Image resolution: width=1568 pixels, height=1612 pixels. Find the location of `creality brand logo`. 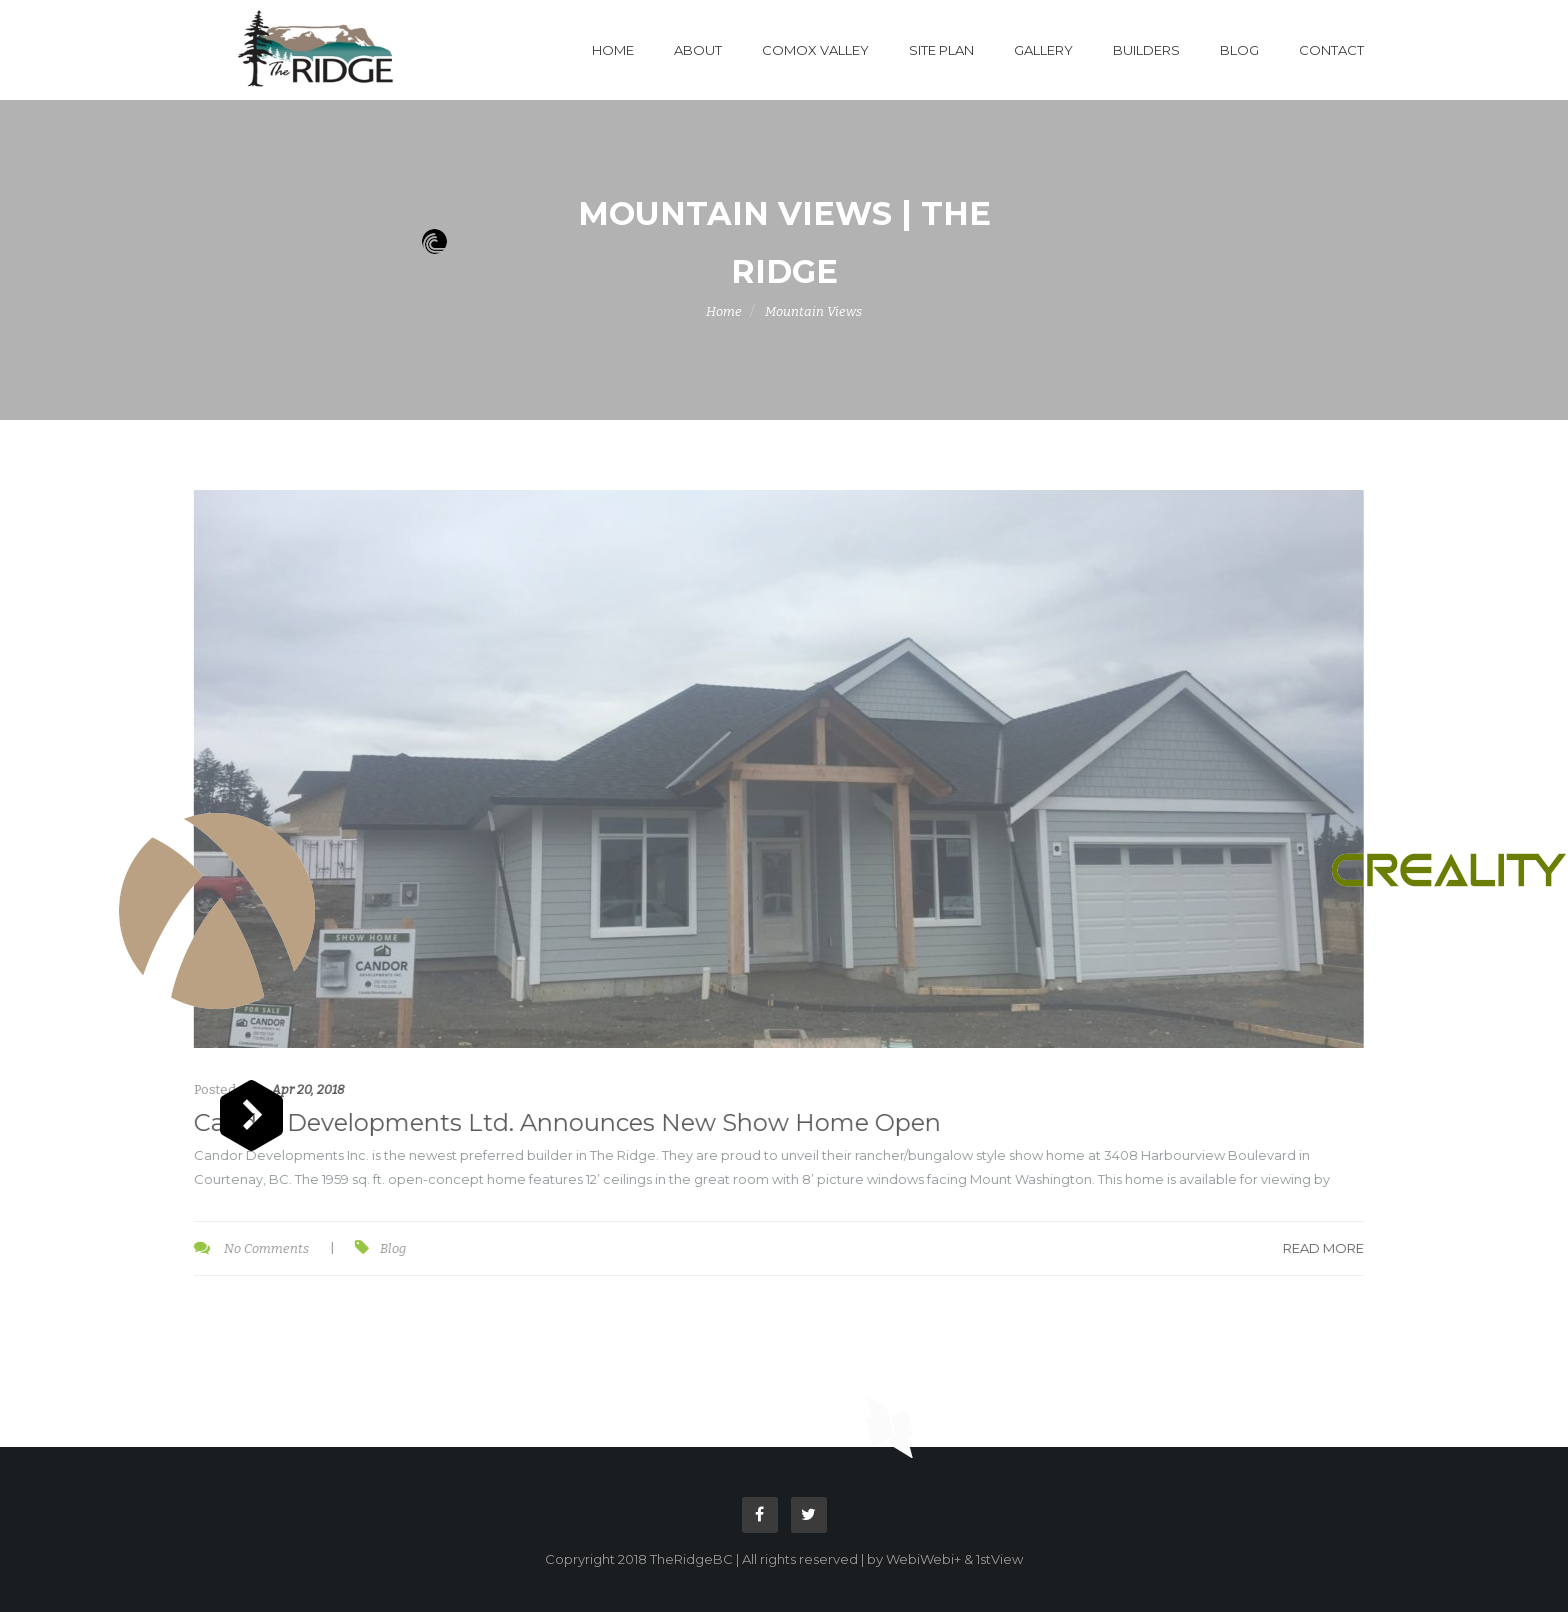

creality brand logo is located at coordinates (1449, 870).